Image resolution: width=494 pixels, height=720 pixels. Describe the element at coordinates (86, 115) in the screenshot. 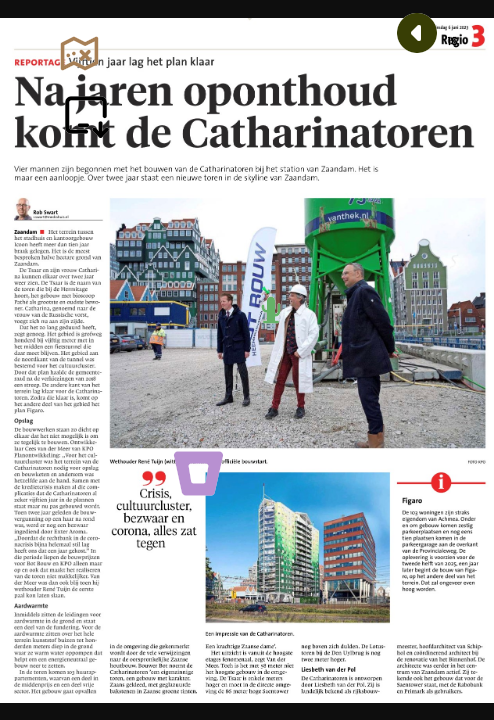

I see `download content to tablet device` at that location.